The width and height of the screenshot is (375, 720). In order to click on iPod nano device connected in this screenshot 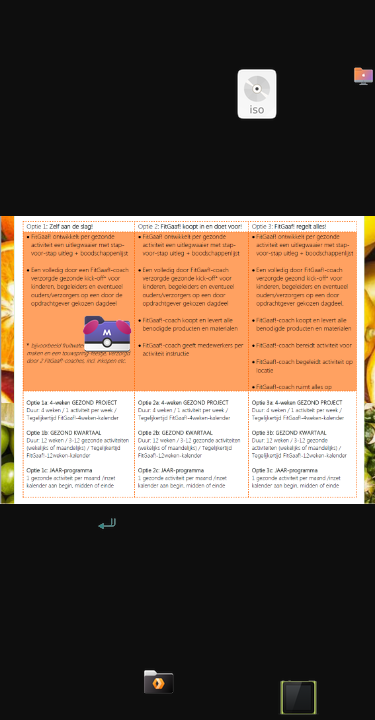, I will do `click(298, 697)`.